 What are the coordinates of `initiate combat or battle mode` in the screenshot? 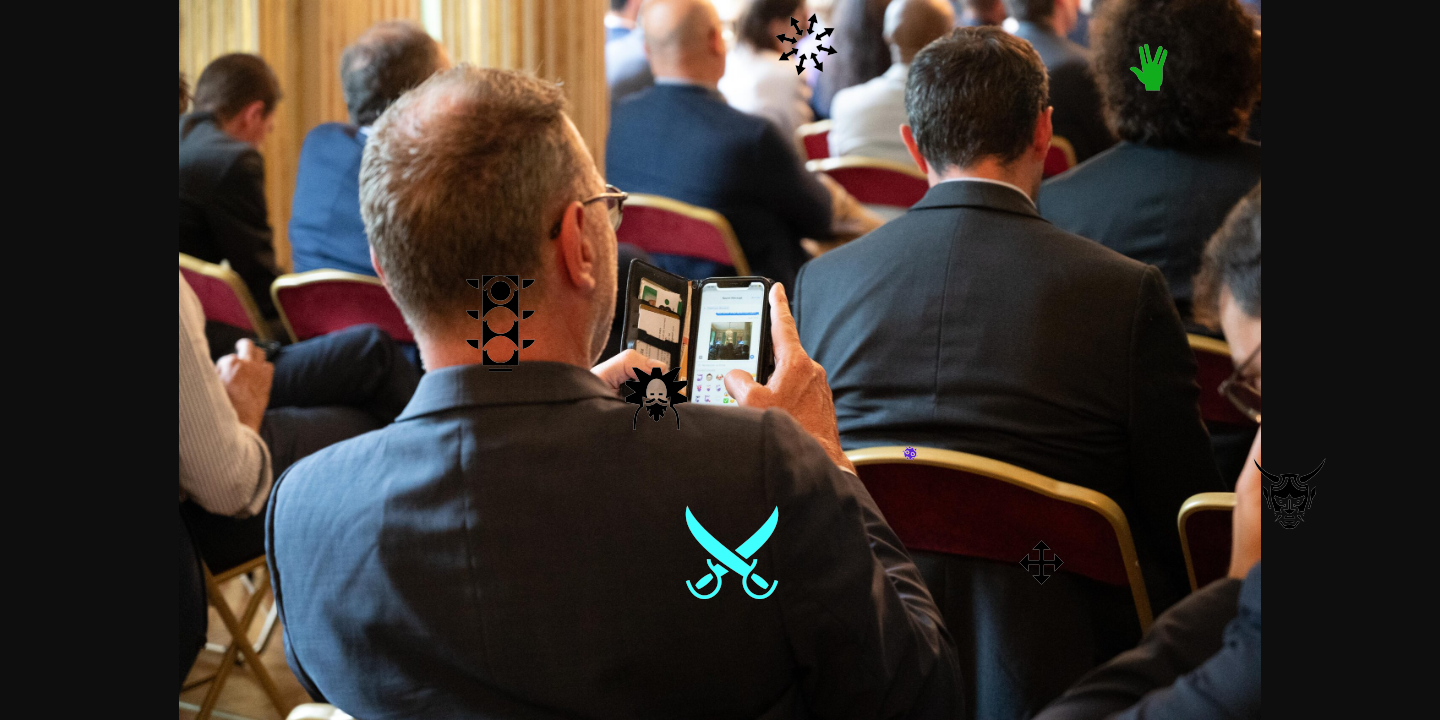 It's located at (732, 552).